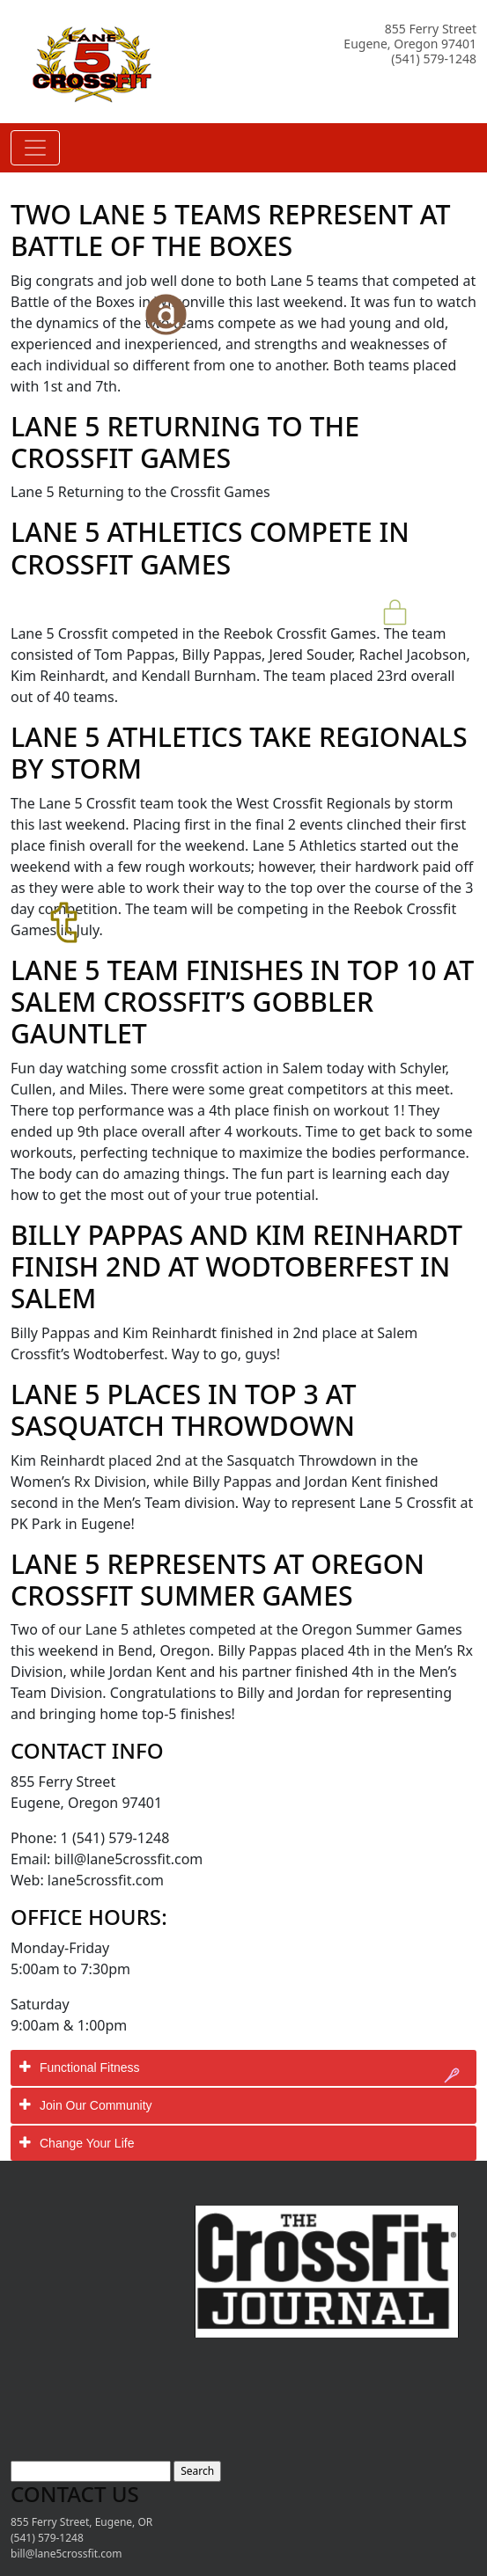  What do you see at coordinates (63, 922) in the screenshot?
I see `open tumblr app` at bounding box center [63, 922].